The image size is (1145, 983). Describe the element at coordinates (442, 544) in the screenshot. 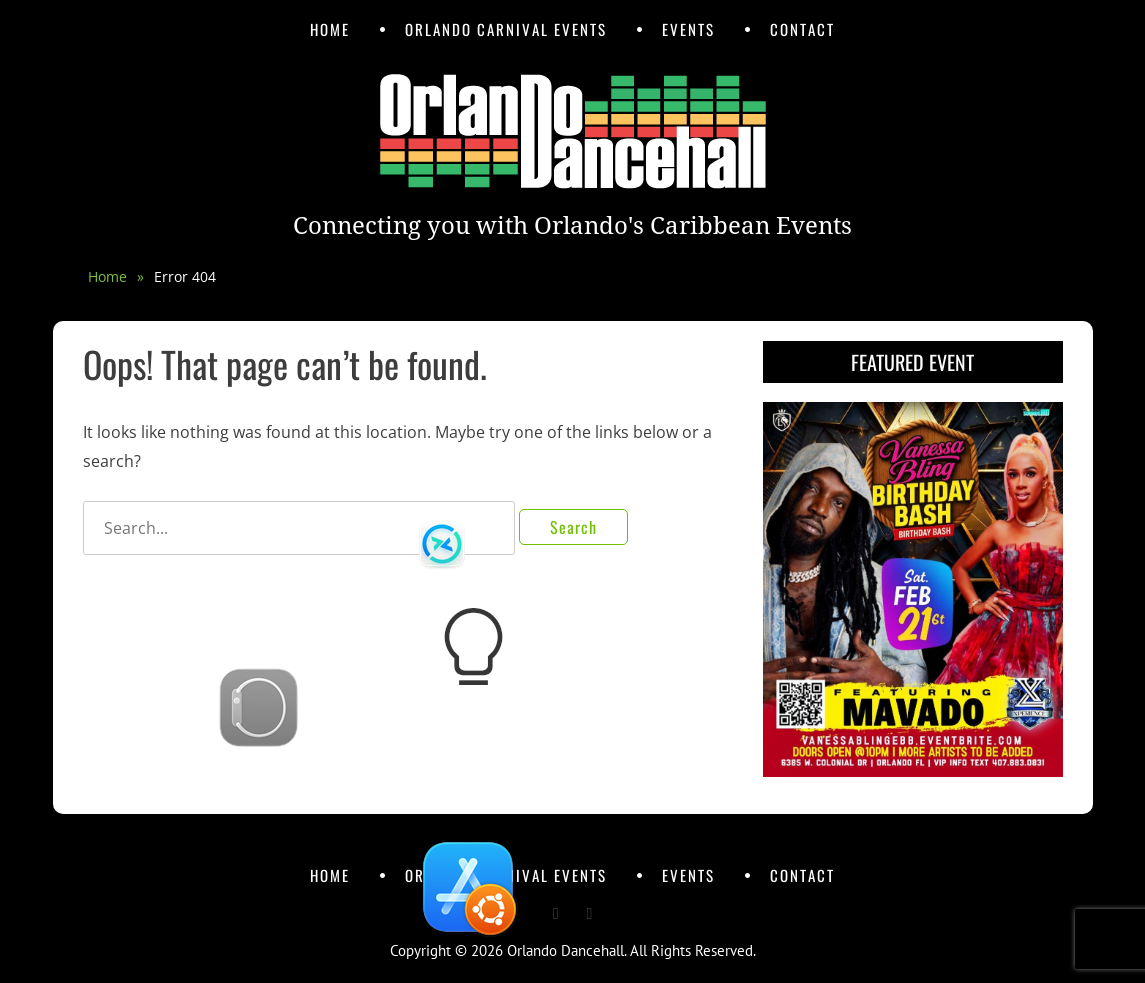

I see `launch remmina remote desktop client` at that location.